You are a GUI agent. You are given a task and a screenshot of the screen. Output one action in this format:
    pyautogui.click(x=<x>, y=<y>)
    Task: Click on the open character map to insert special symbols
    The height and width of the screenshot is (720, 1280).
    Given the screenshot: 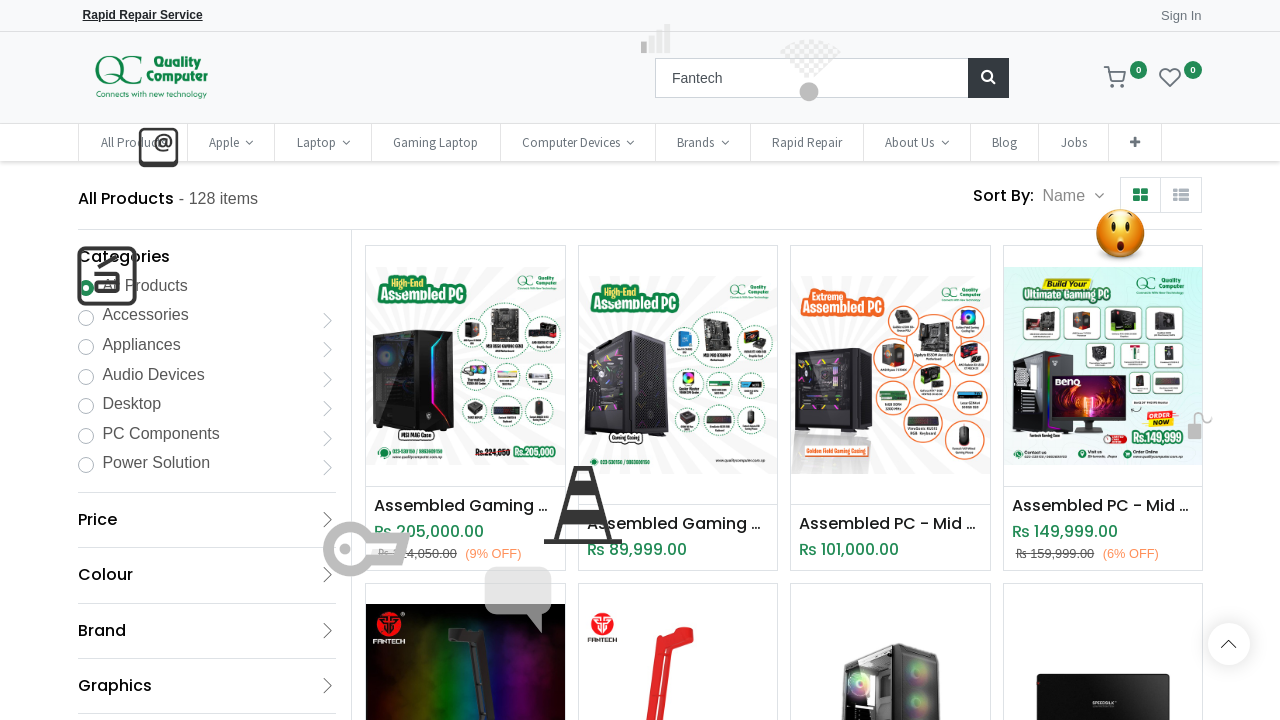 What is the action you would take?
    pyautogui.click(x=107, y=276)
    